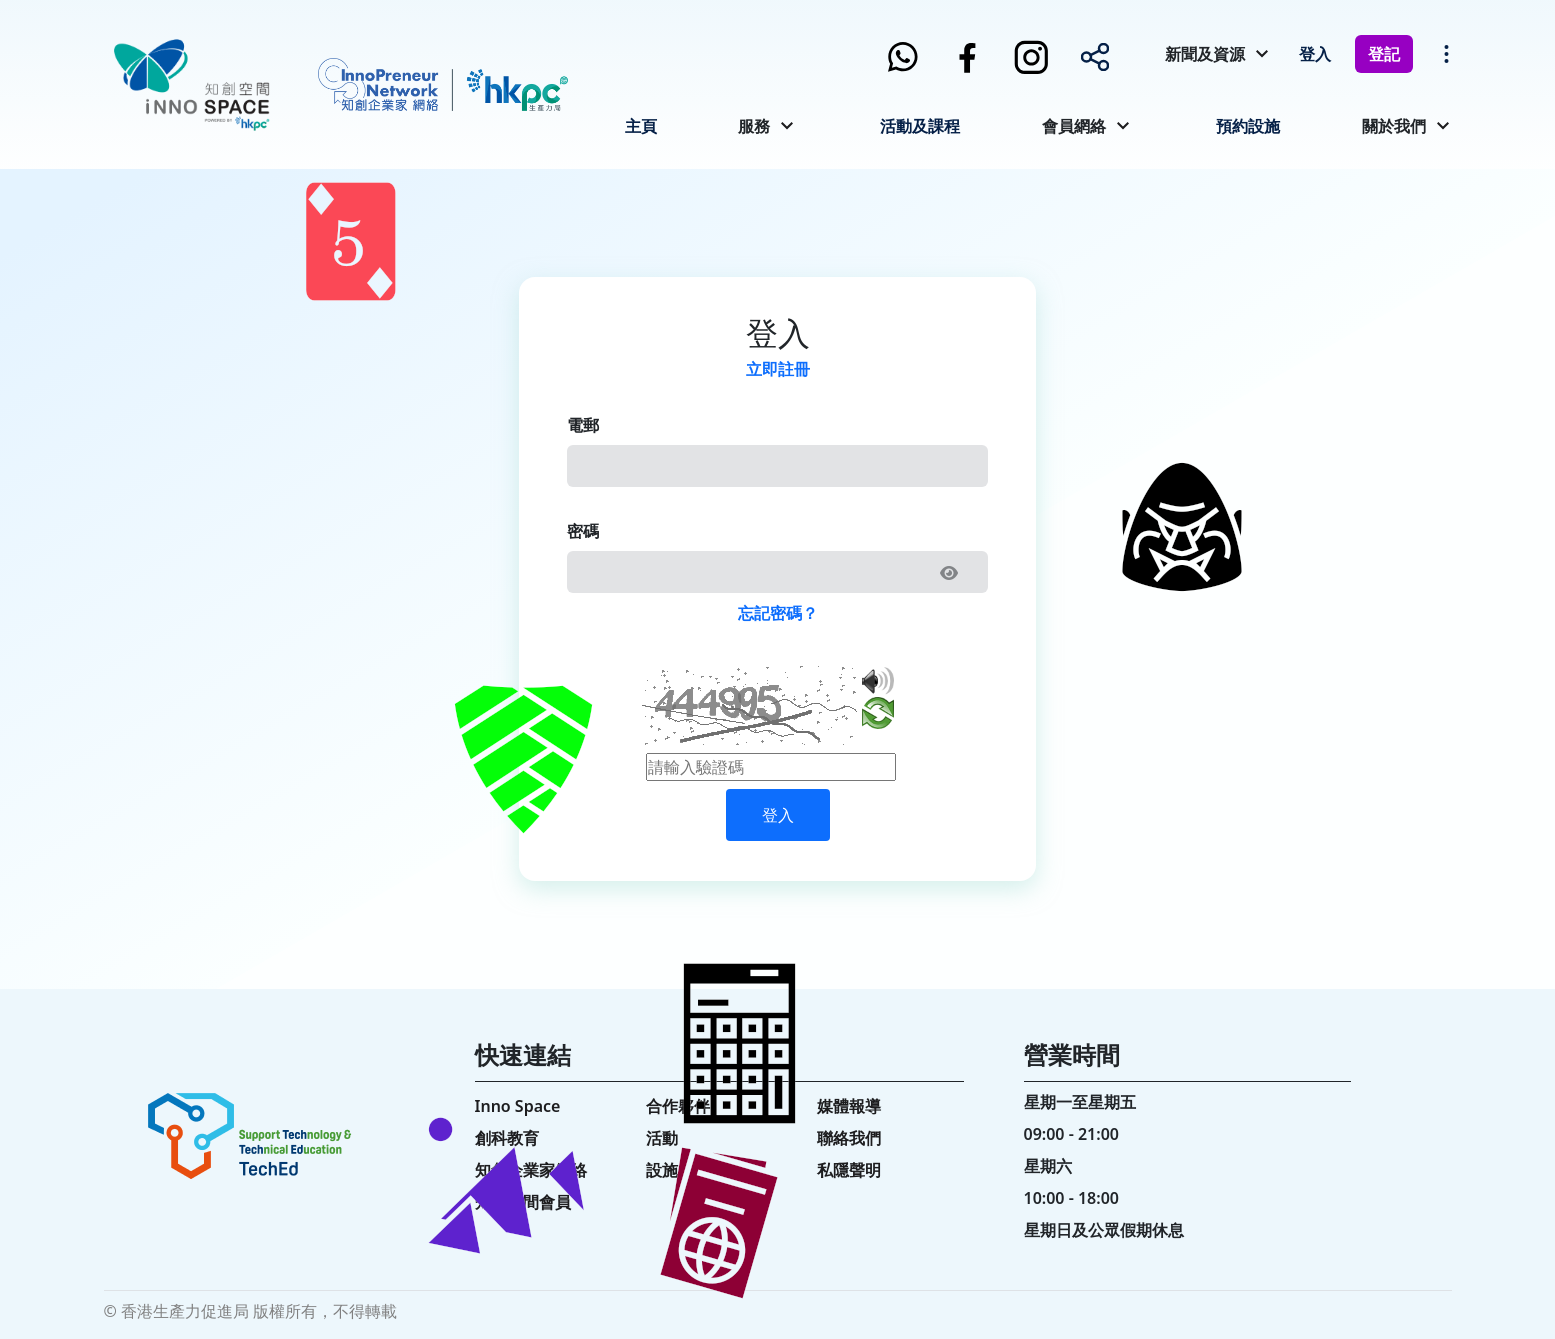 This screenshot has height=1339, width=1555. Describe the element at coordinates (739, 1043) in the screenshot. I see `open the calculator app` at that location.